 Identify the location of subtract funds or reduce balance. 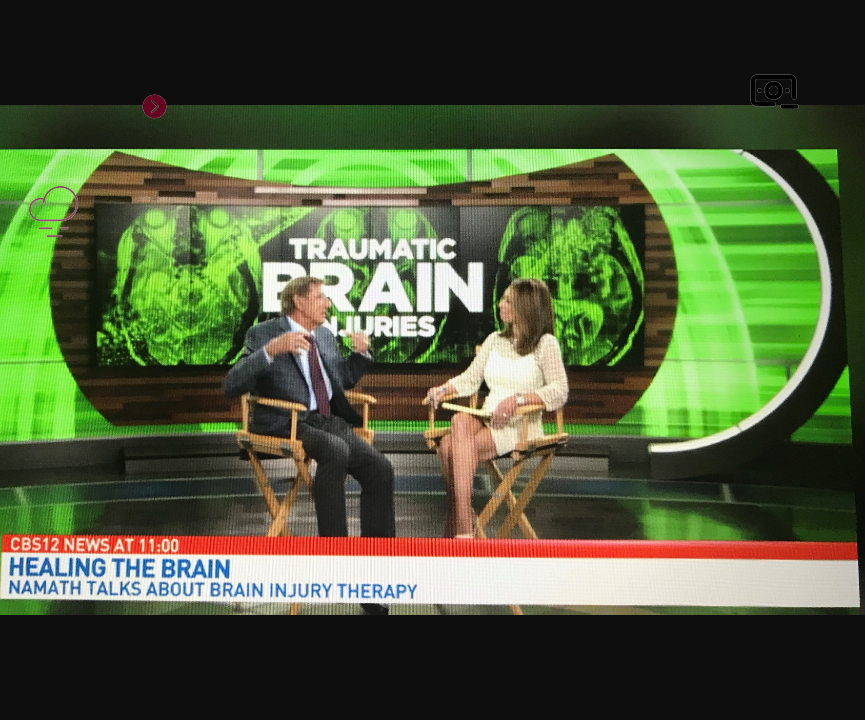
(773, 90).